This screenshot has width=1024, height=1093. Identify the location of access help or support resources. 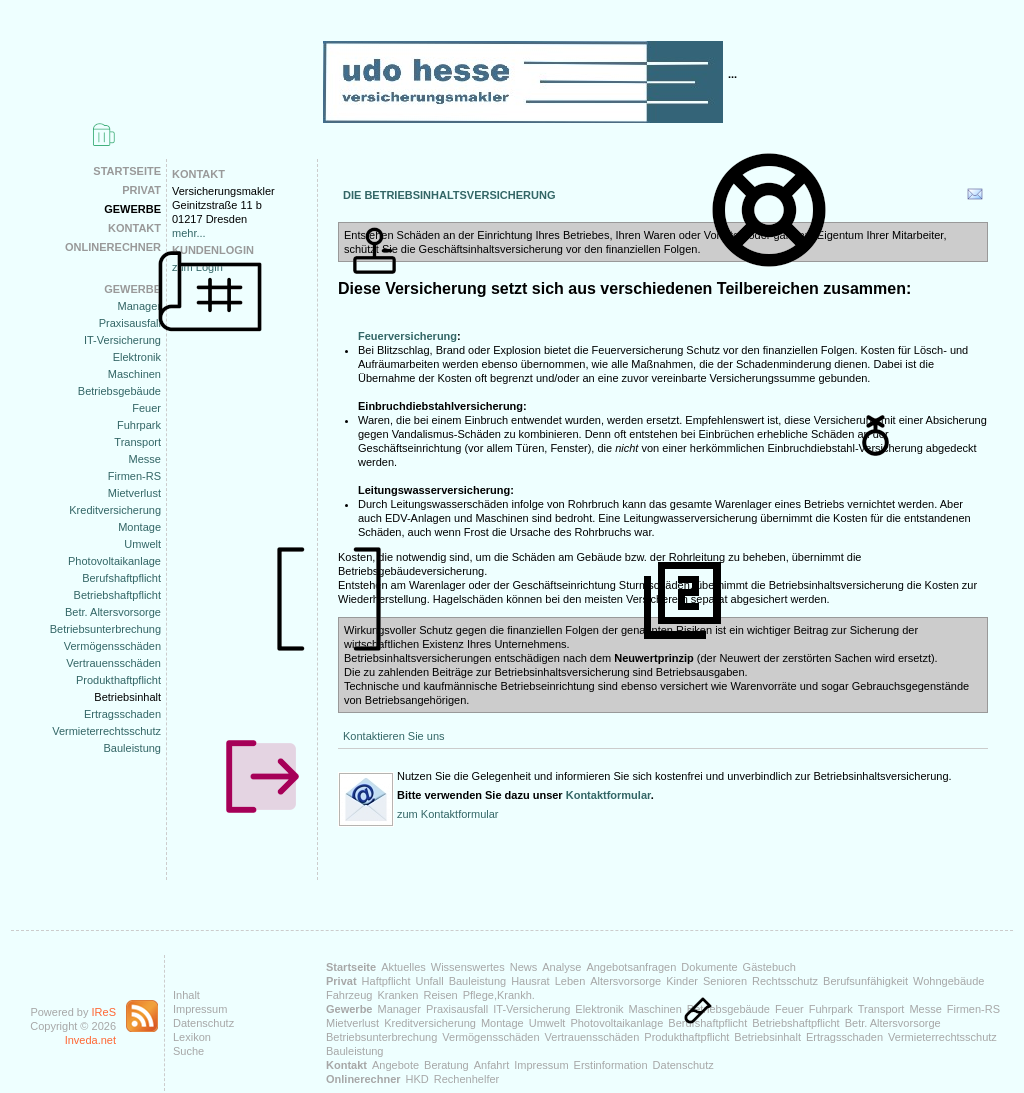
(769, 210).